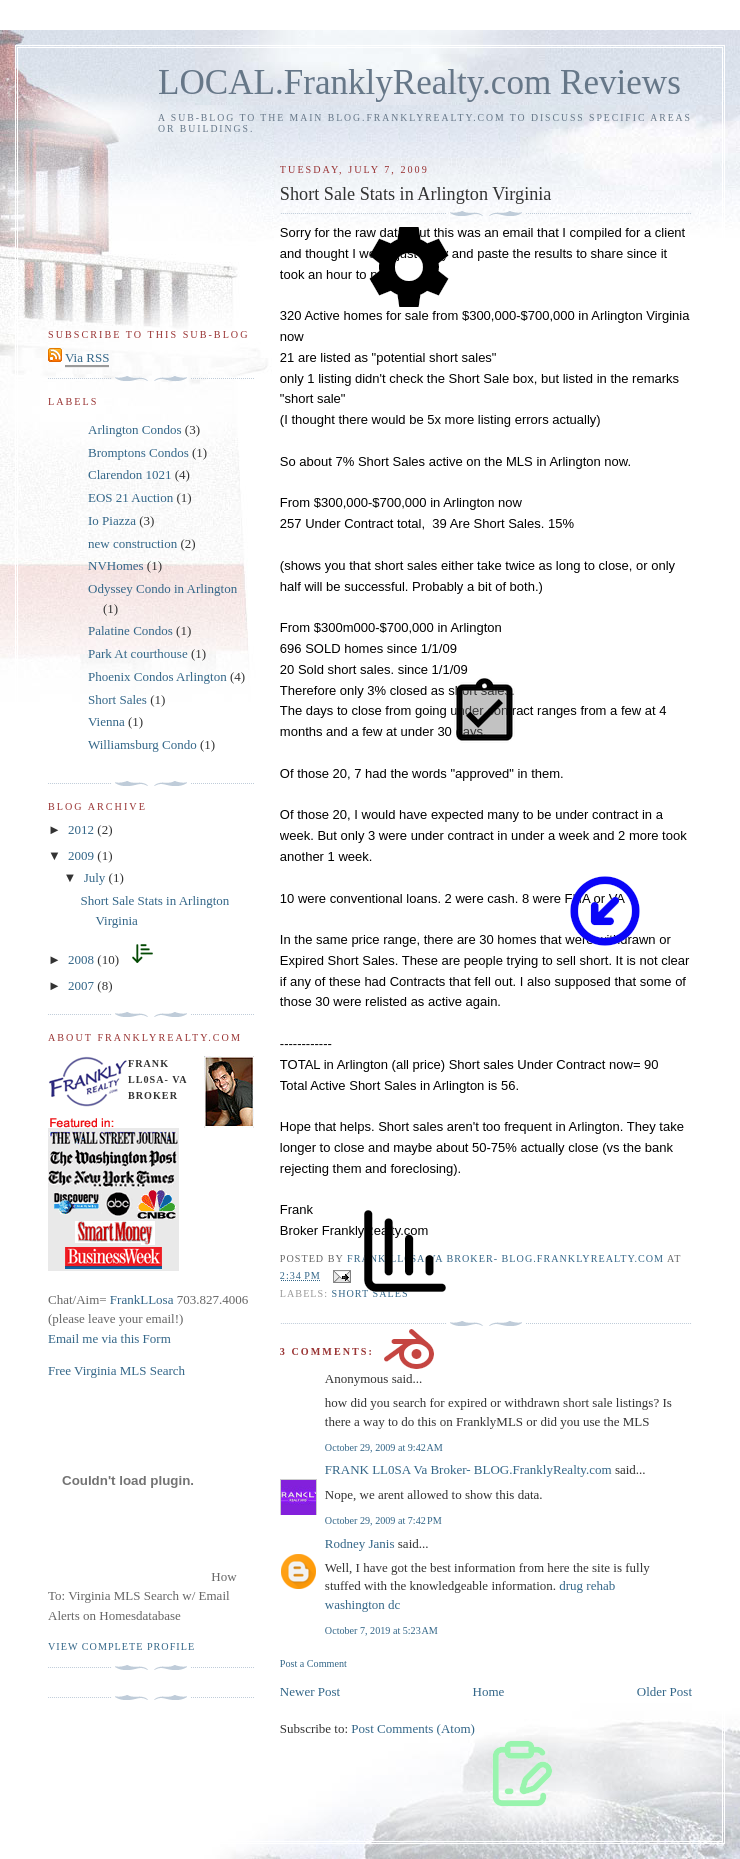 This screenshot has height=1859, width=740. I want to click on open blender 3d modeling software, so click(409, 1349).